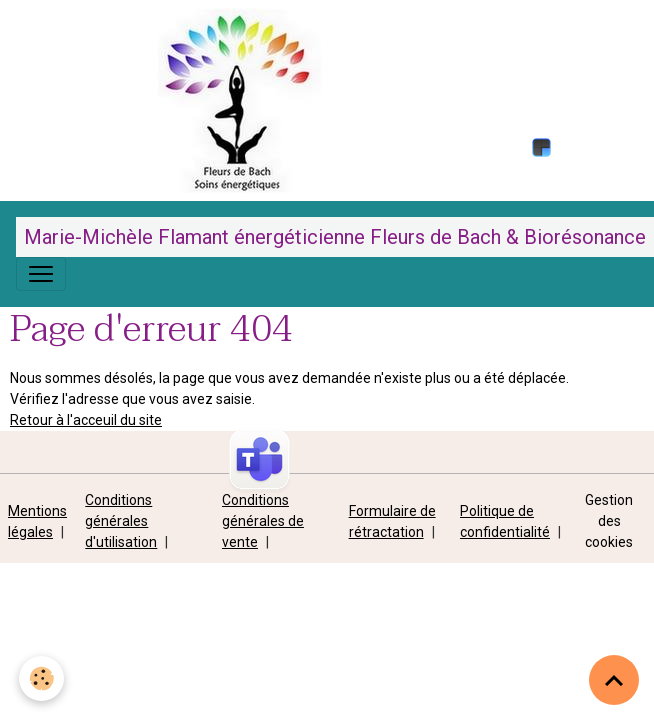 The width and height of the screenshot is (654, 720). What do you see at coordinates (541, 147) in the screenshot?
I see `switch to workspace in bottom-right position` at bounding box center [541, 147].